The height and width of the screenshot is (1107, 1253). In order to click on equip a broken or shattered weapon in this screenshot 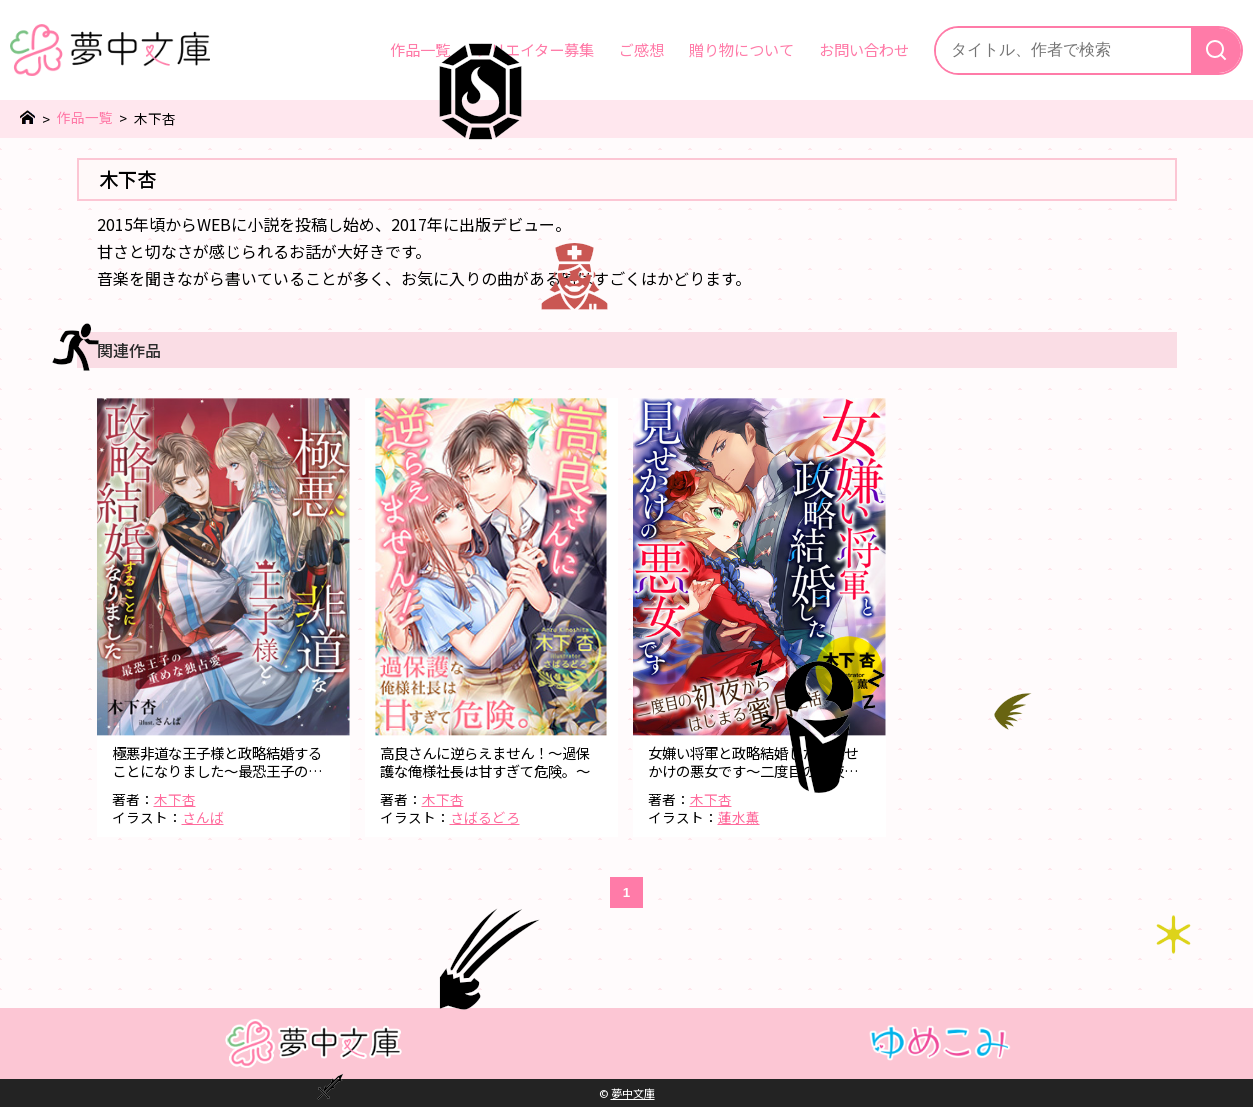, I will do `click(330, 1087)`.